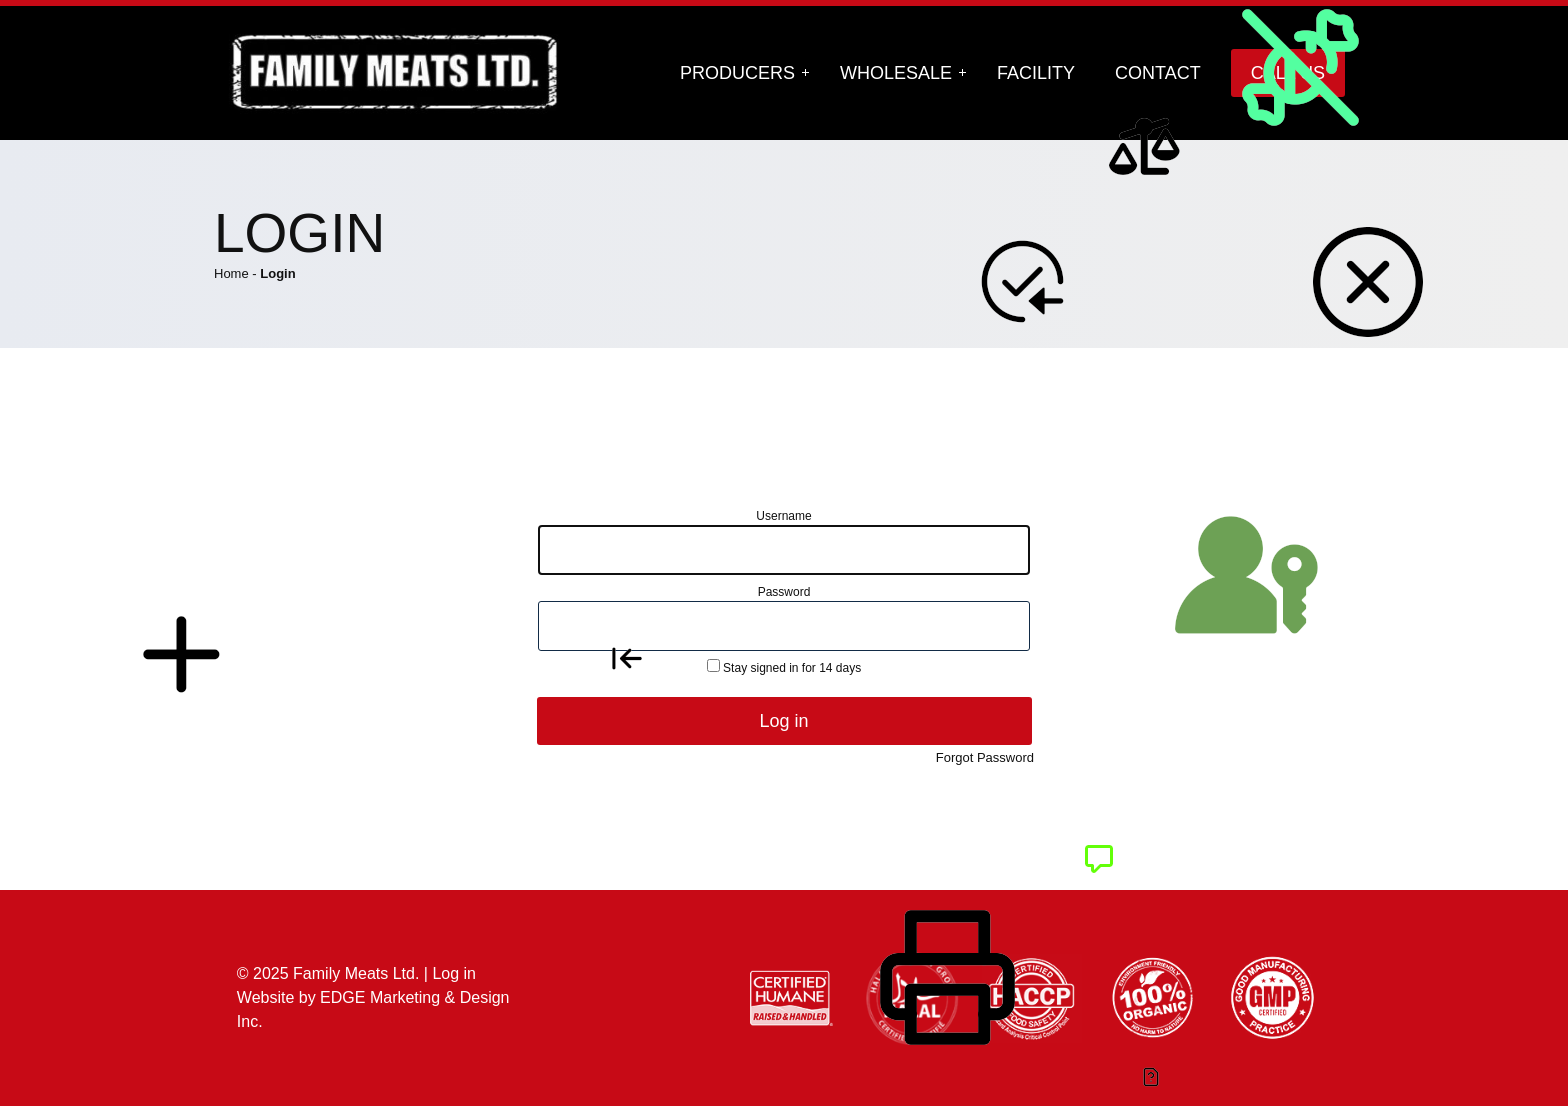  I want to click on open comments section, so click(1099, 859).